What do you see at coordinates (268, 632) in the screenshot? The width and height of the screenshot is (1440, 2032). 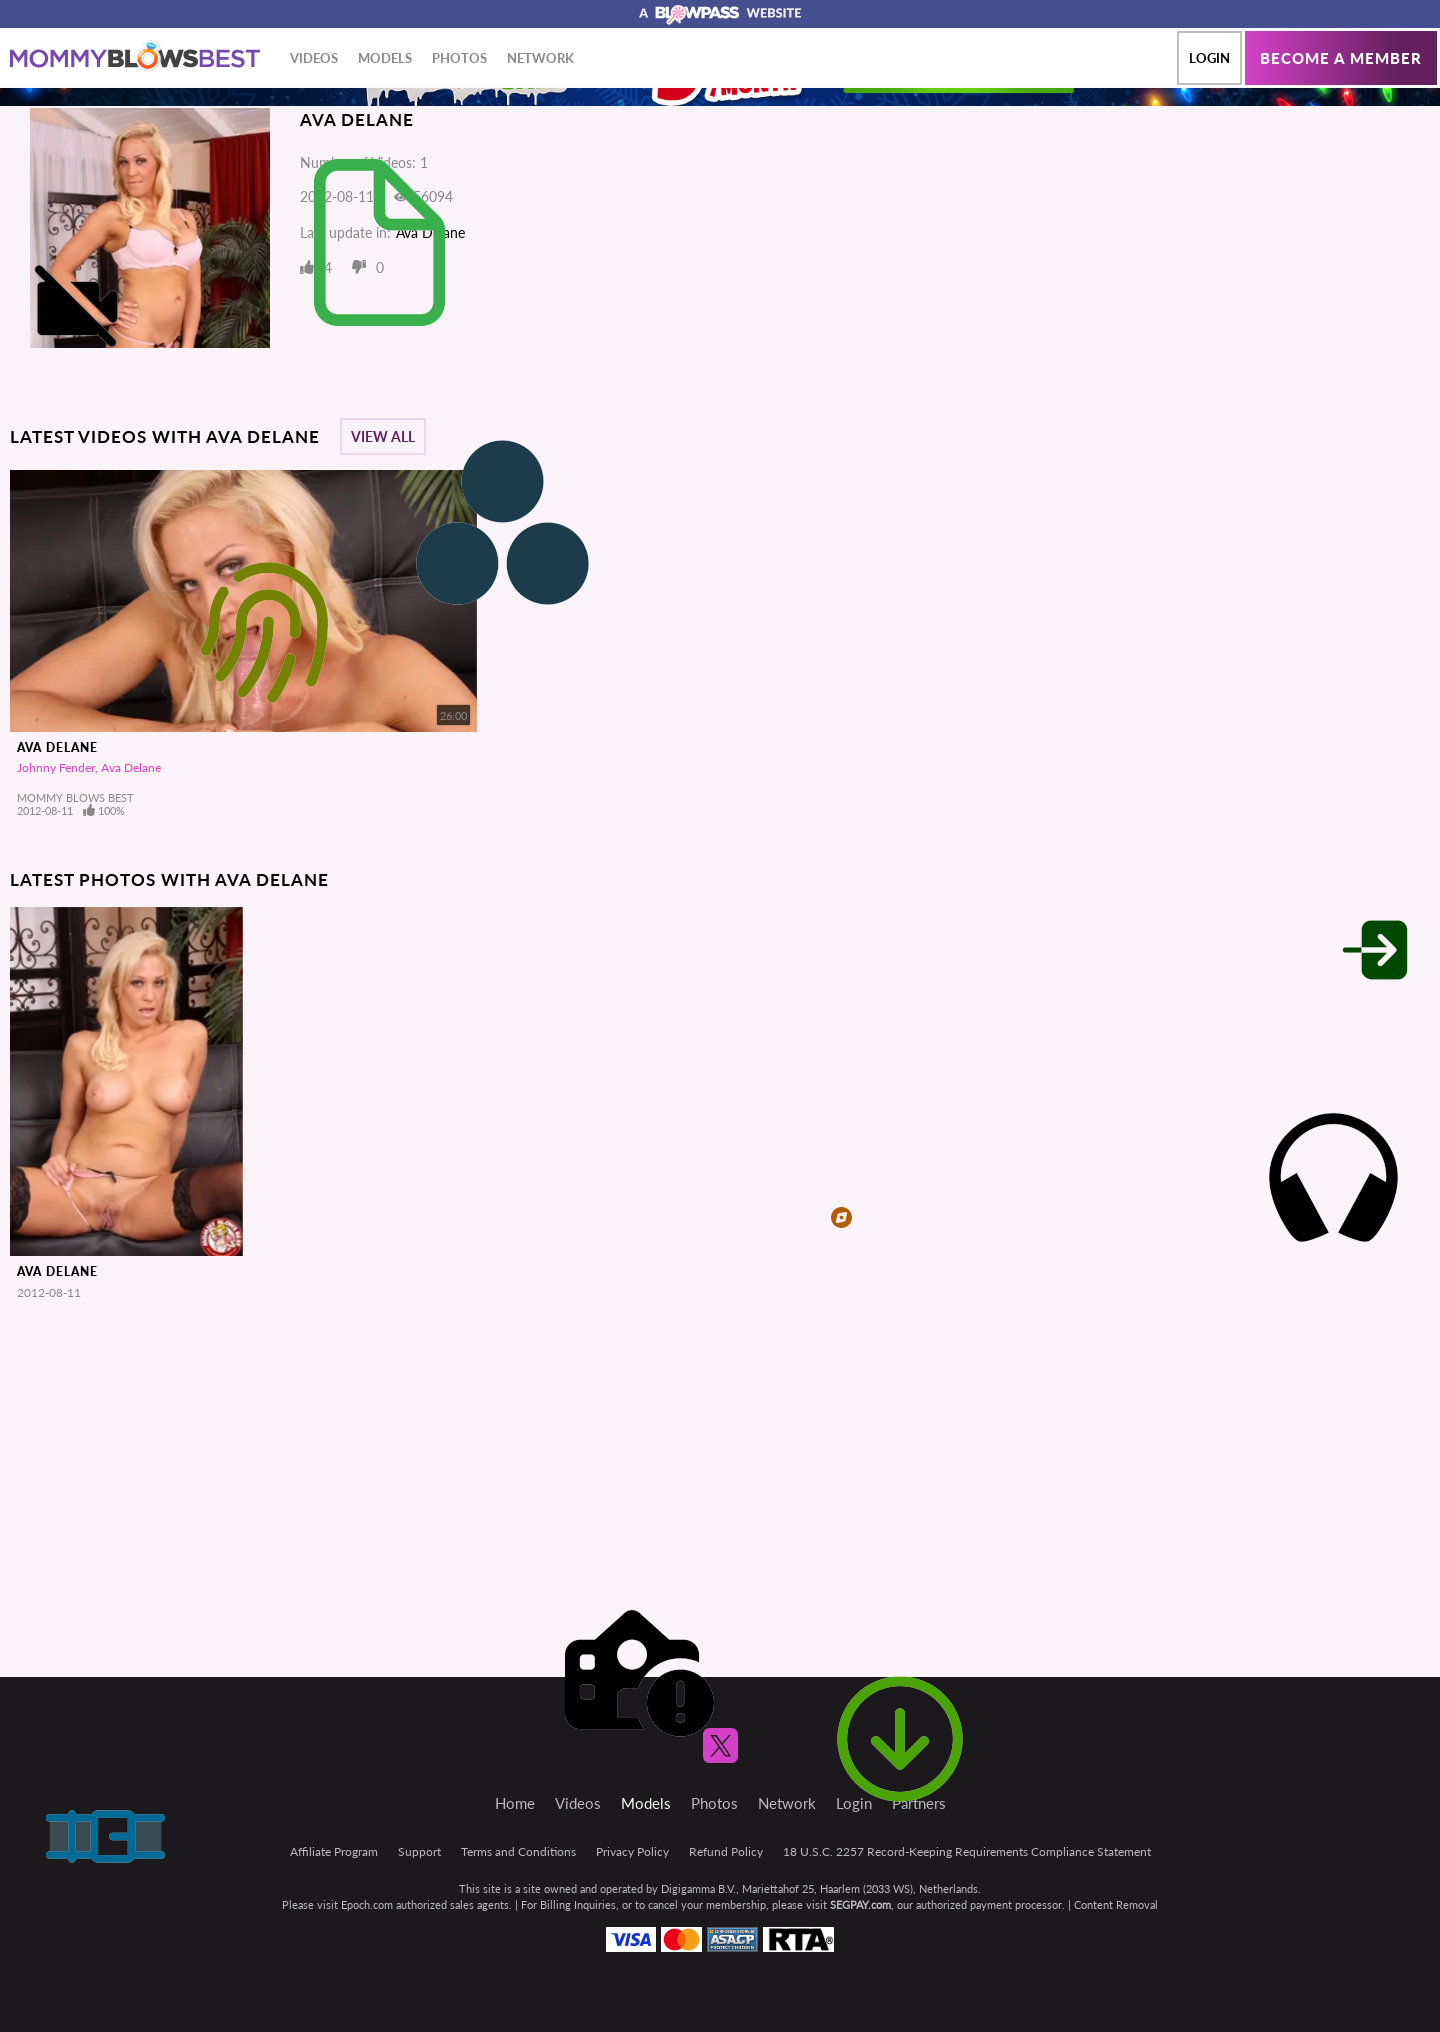 I see `authenticate with fingerprint` at bounding box center [268, 632].